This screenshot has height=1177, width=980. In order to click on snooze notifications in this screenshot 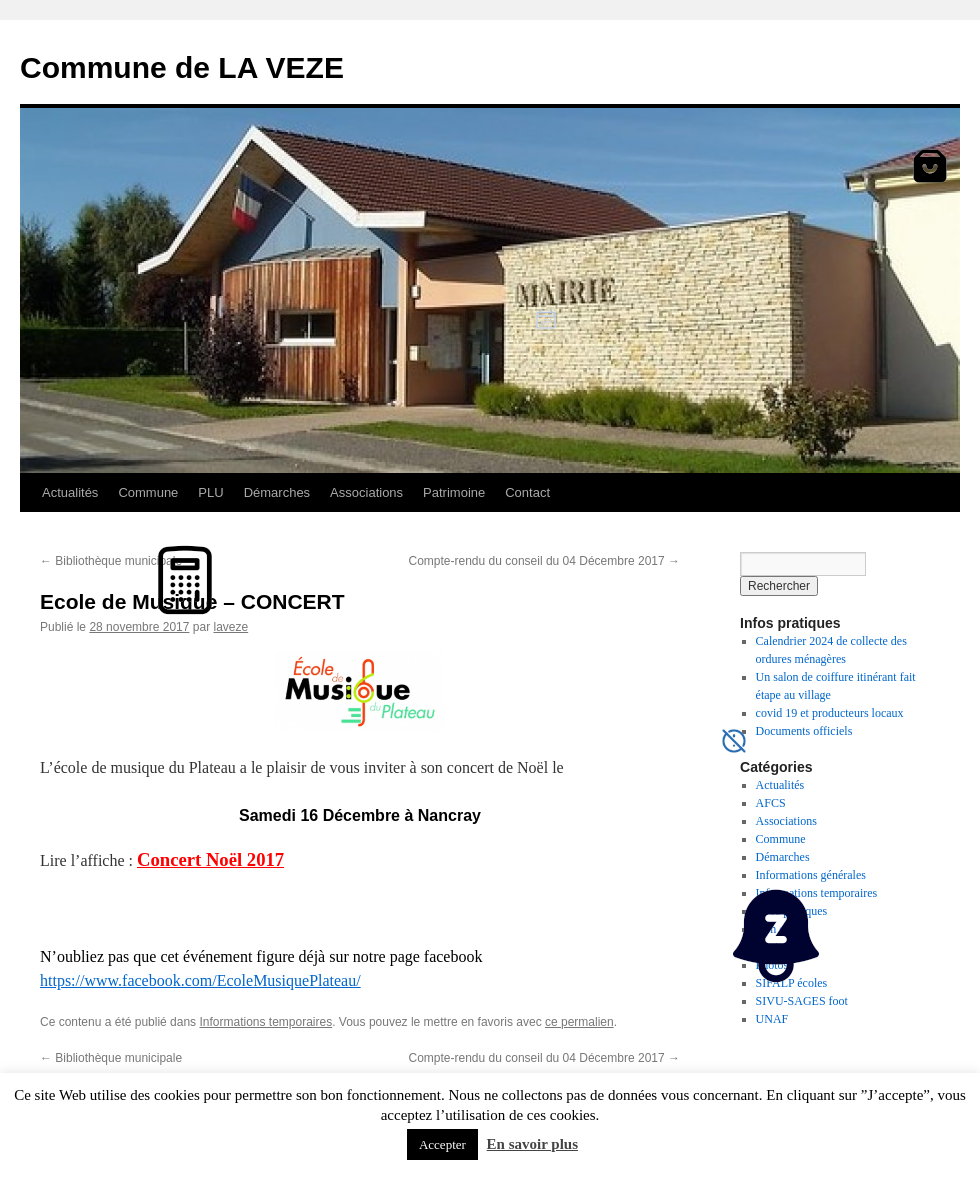, I will do `click(776, 936)`.